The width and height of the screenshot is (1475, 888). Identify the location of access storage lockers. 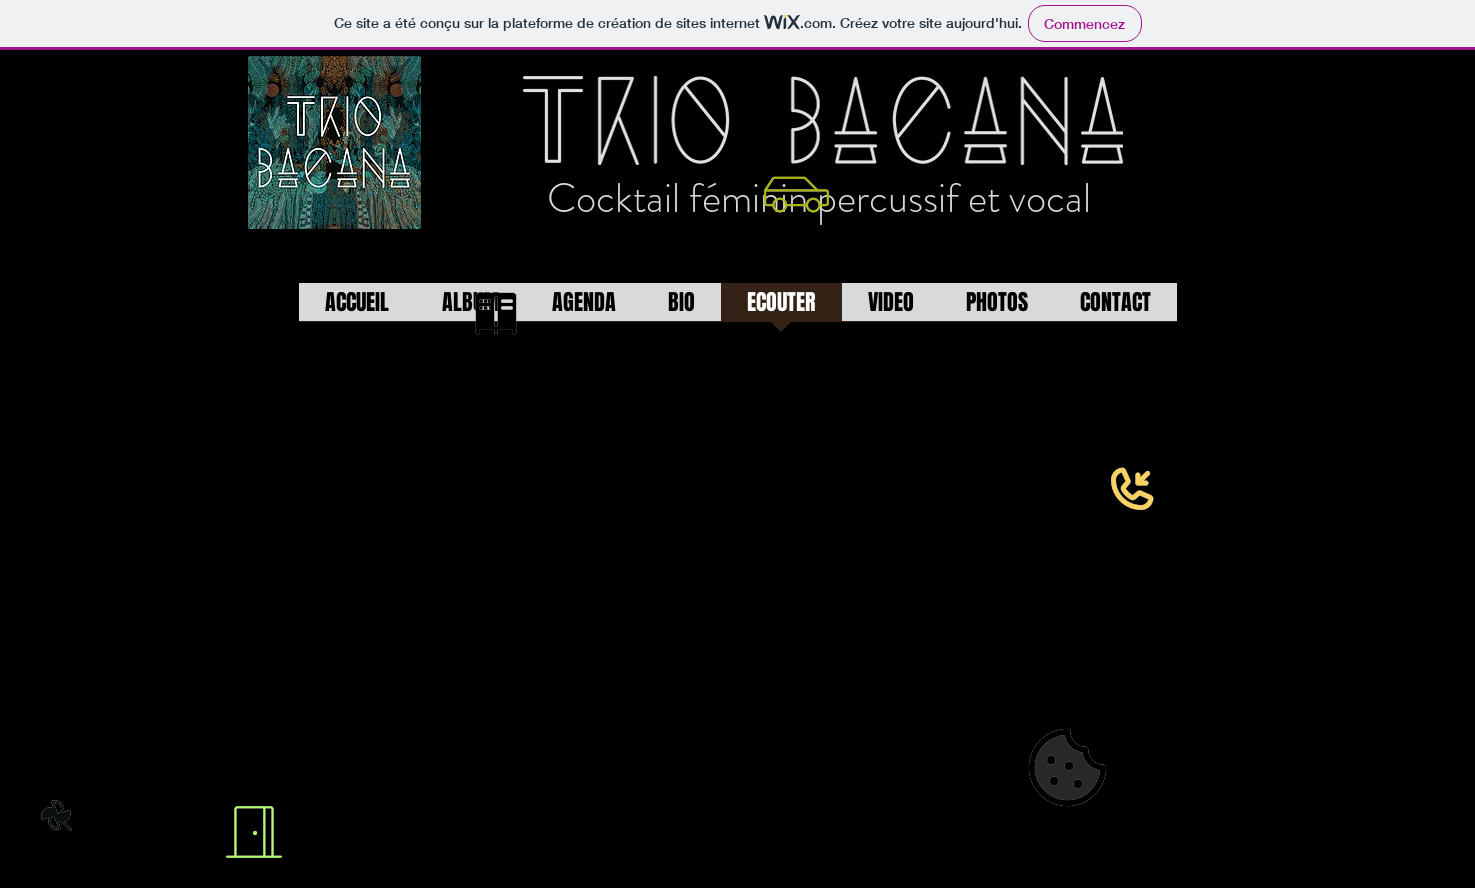
(496, 313).